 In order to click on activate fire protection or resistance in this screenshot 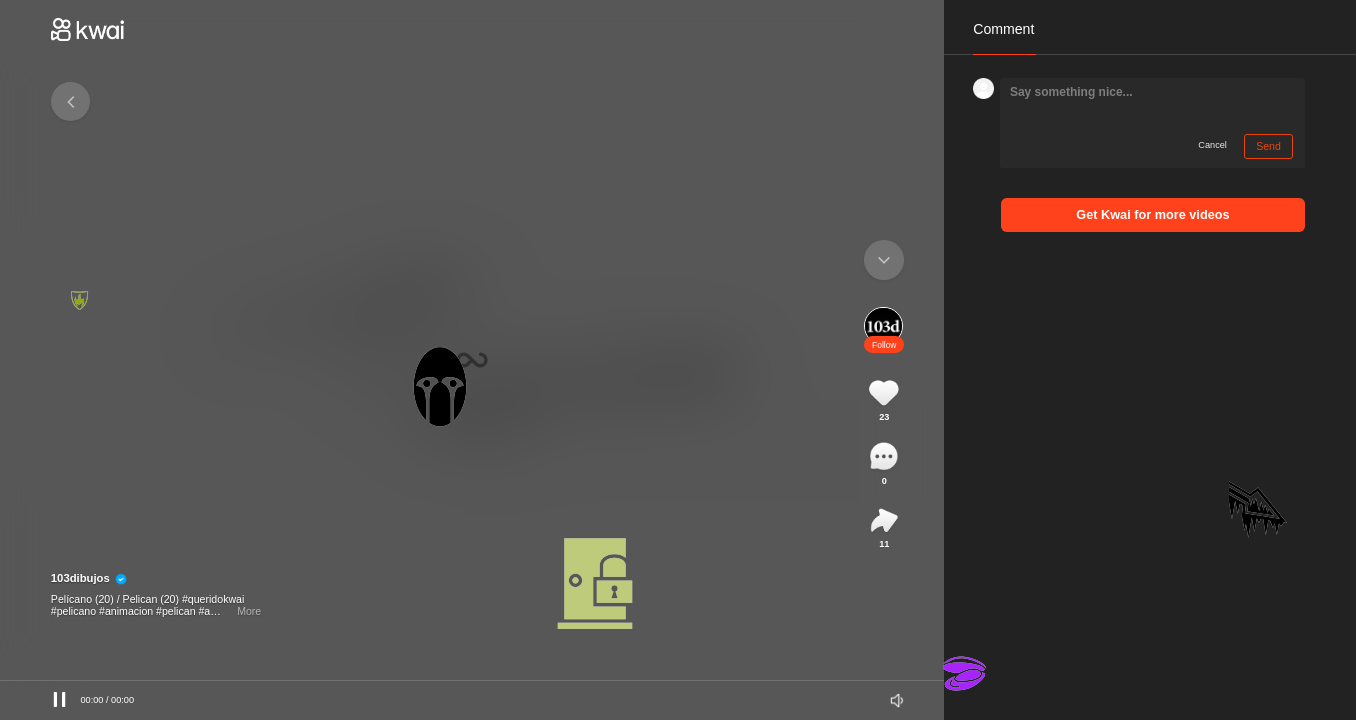, I will do `click(79, 300)`.